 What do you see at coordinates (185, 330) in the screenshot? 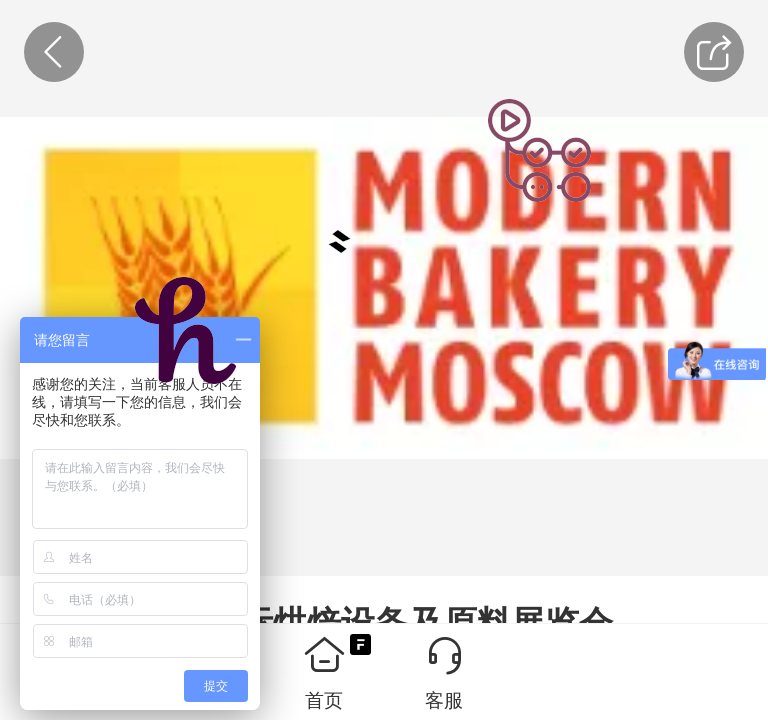
I see `open the Honey browser extension` at bounding box center [185, 330].